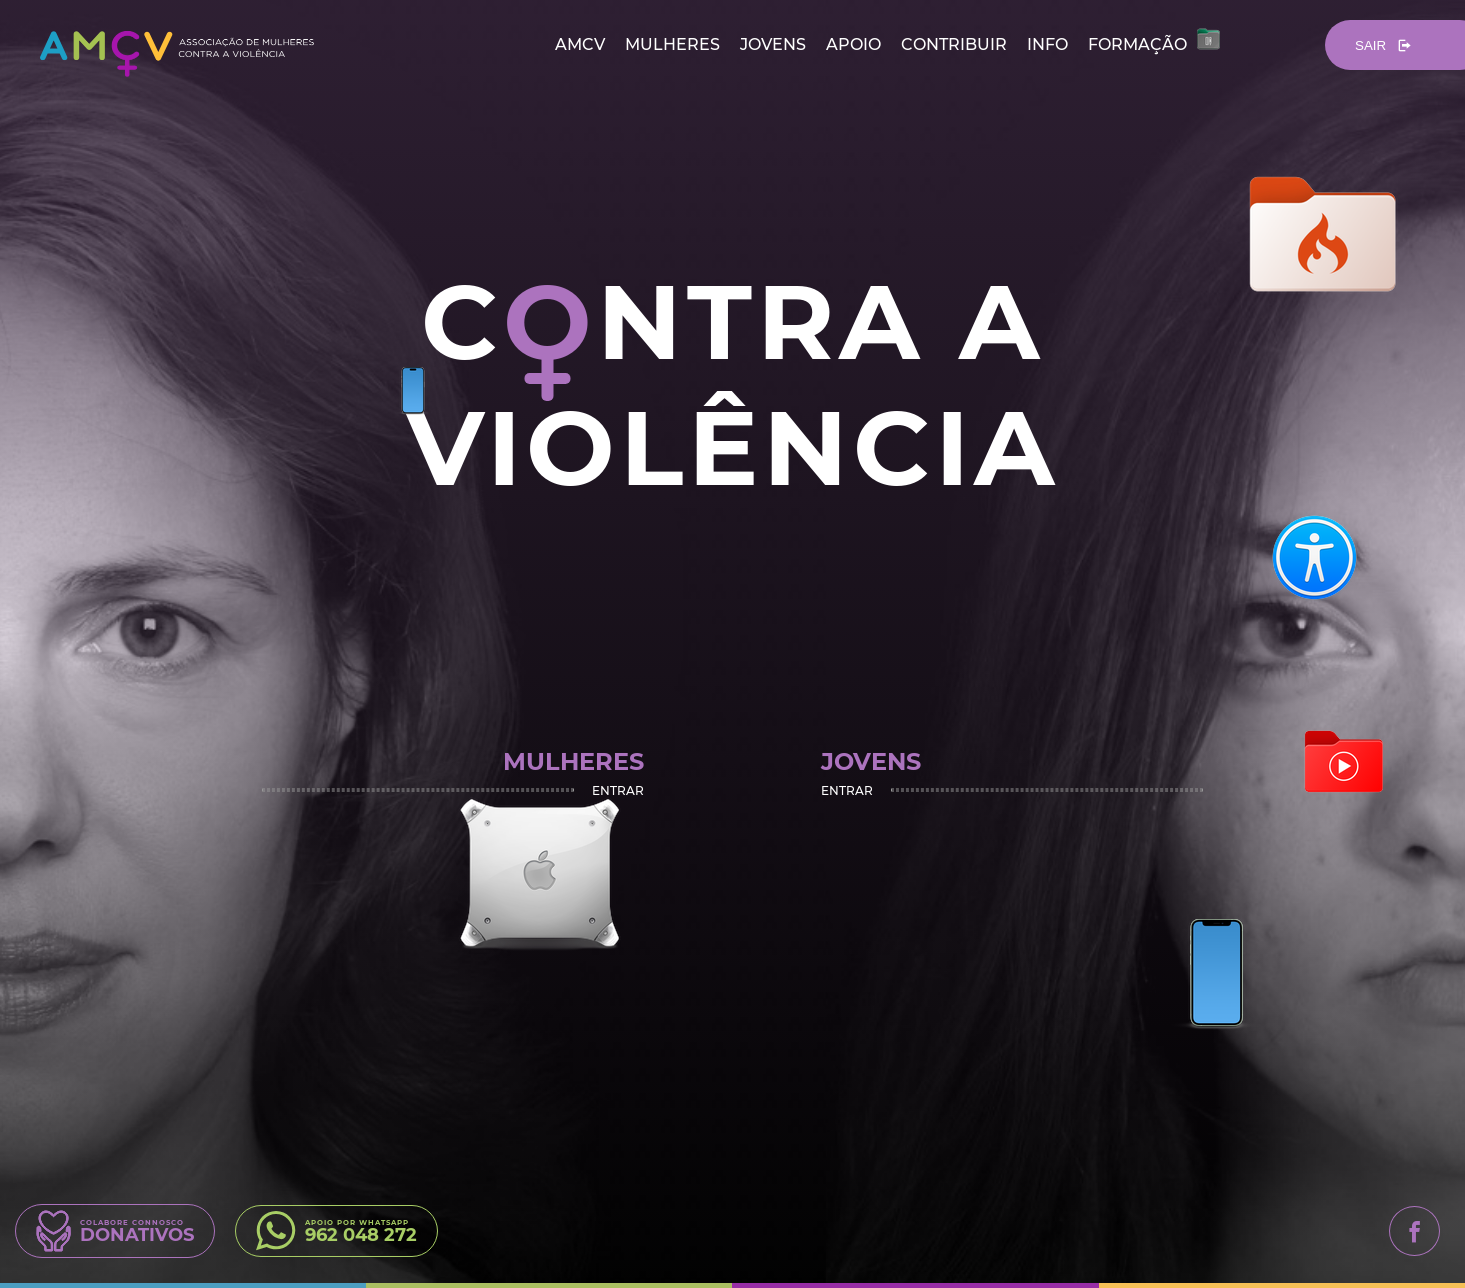 This screenshot has width=1465, height=1288. Describe the element at coordinates (1343, 763) in the screenshot. I see `open folder containing youtube music files` at that location.